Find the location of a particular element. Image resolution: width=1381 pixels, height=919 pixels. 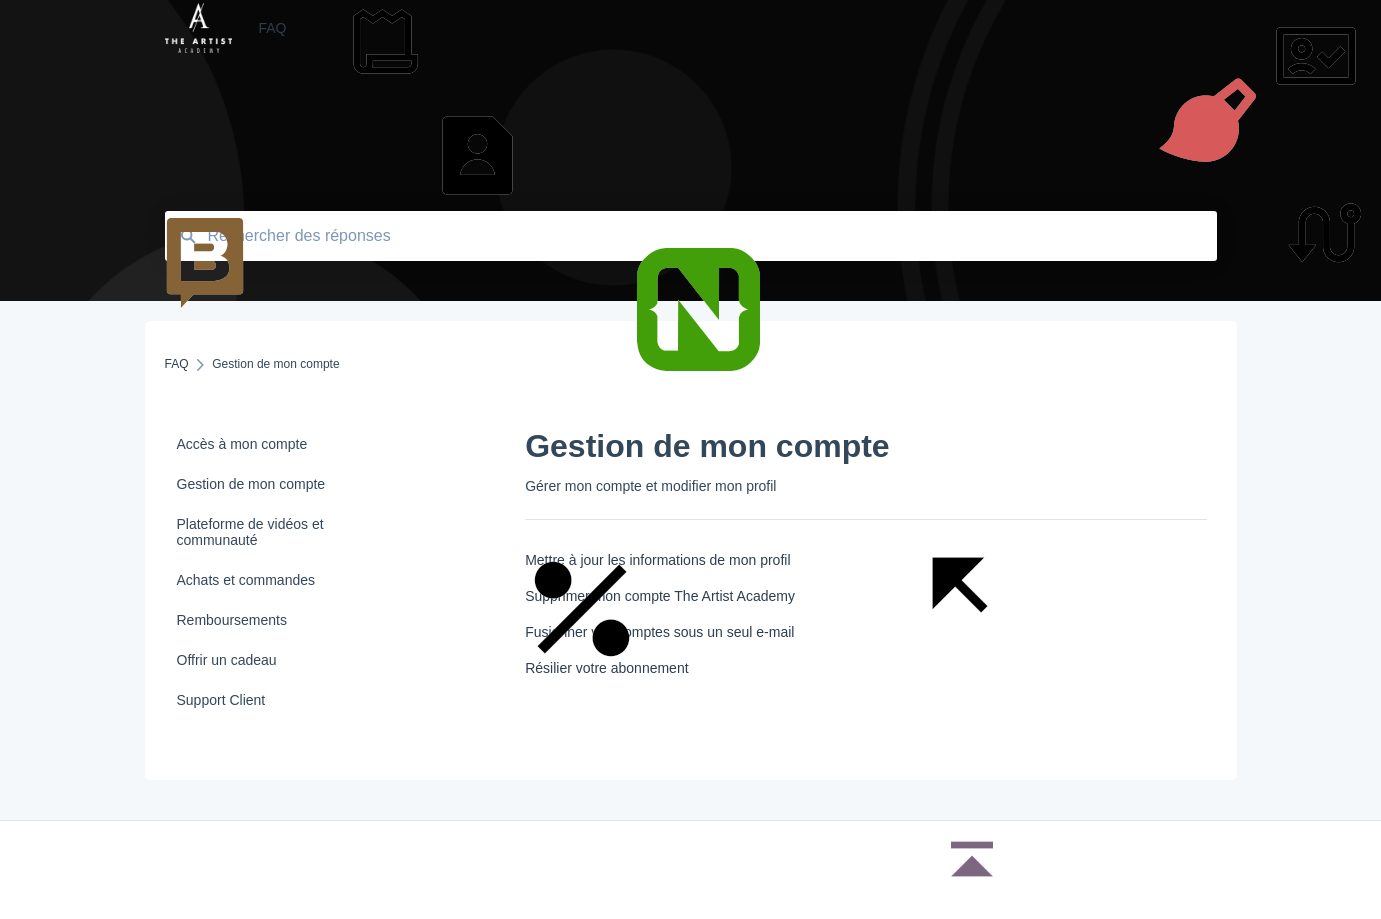

access brush or painting tools is located at coordinates (1208, 122).